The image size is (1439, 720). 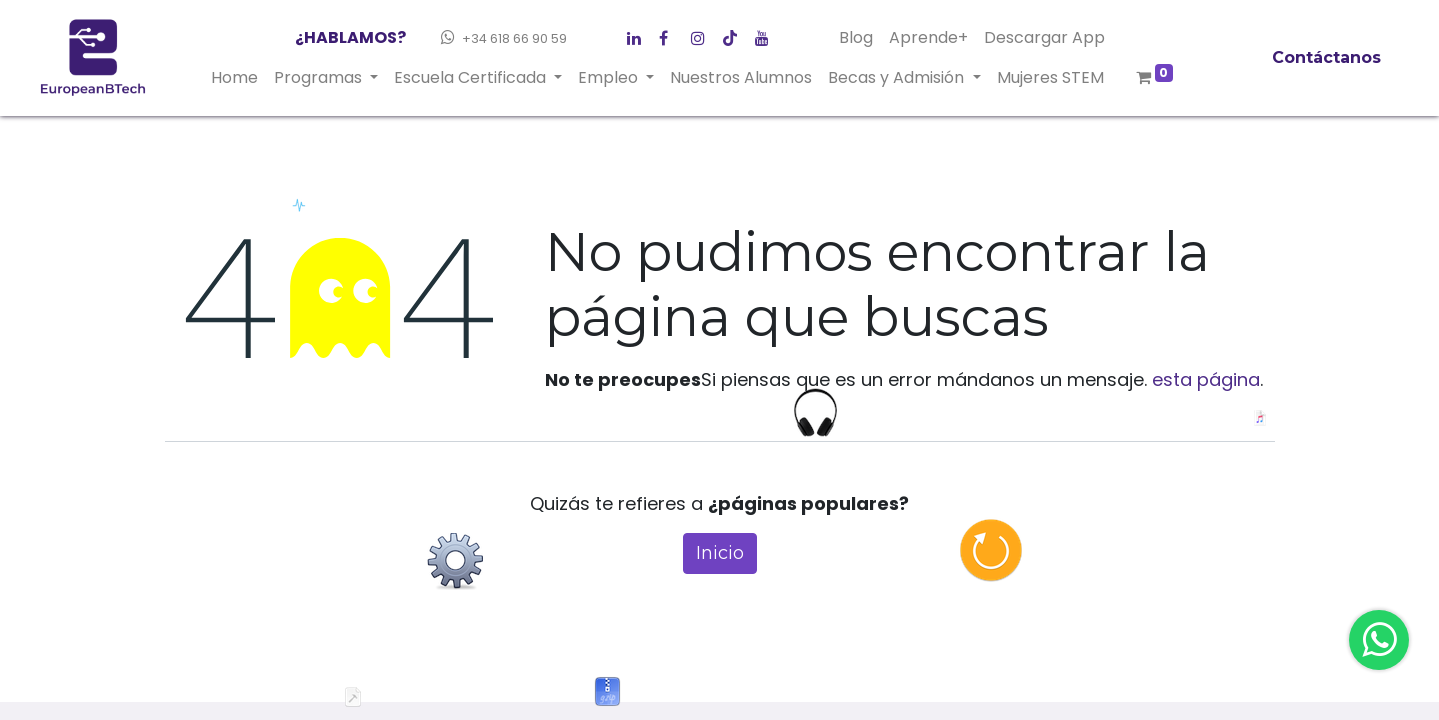 I want to click on view system activity or performance trace, so click(x=299, y=205).